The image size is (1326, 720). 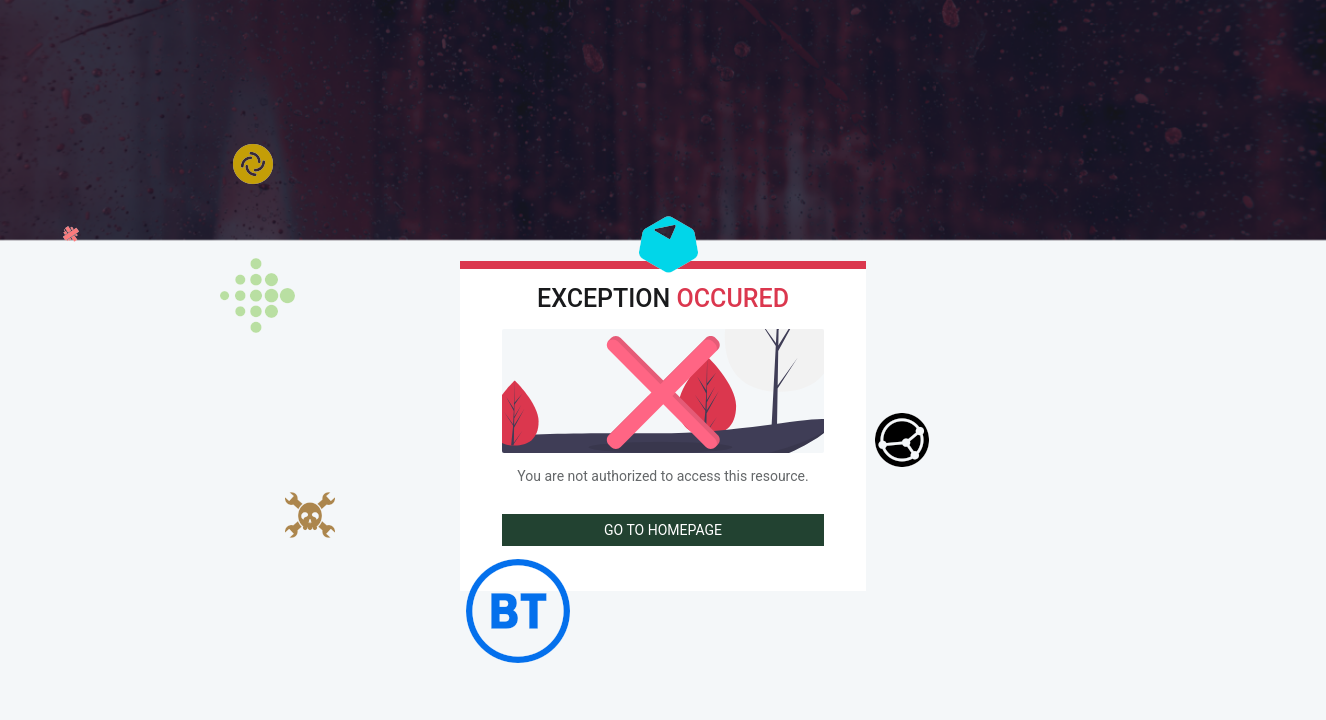 I want to click on open syncthing file synchronization app, so click(x=902, y=440).